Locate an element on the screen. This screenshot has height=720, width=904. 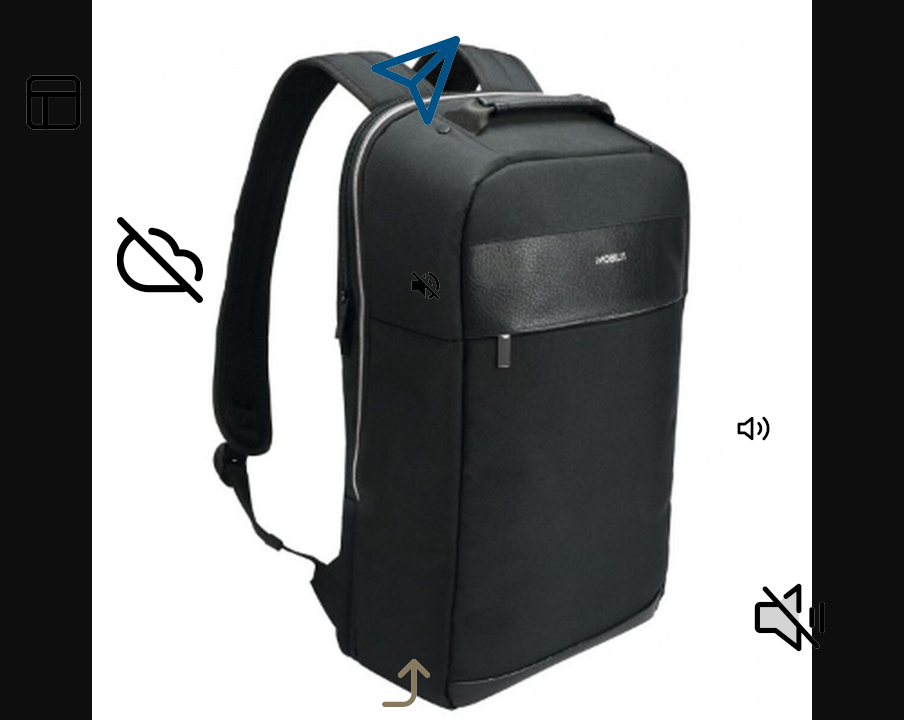
navigate forward and up in a hierarchy is located at coordinates (406, 683).